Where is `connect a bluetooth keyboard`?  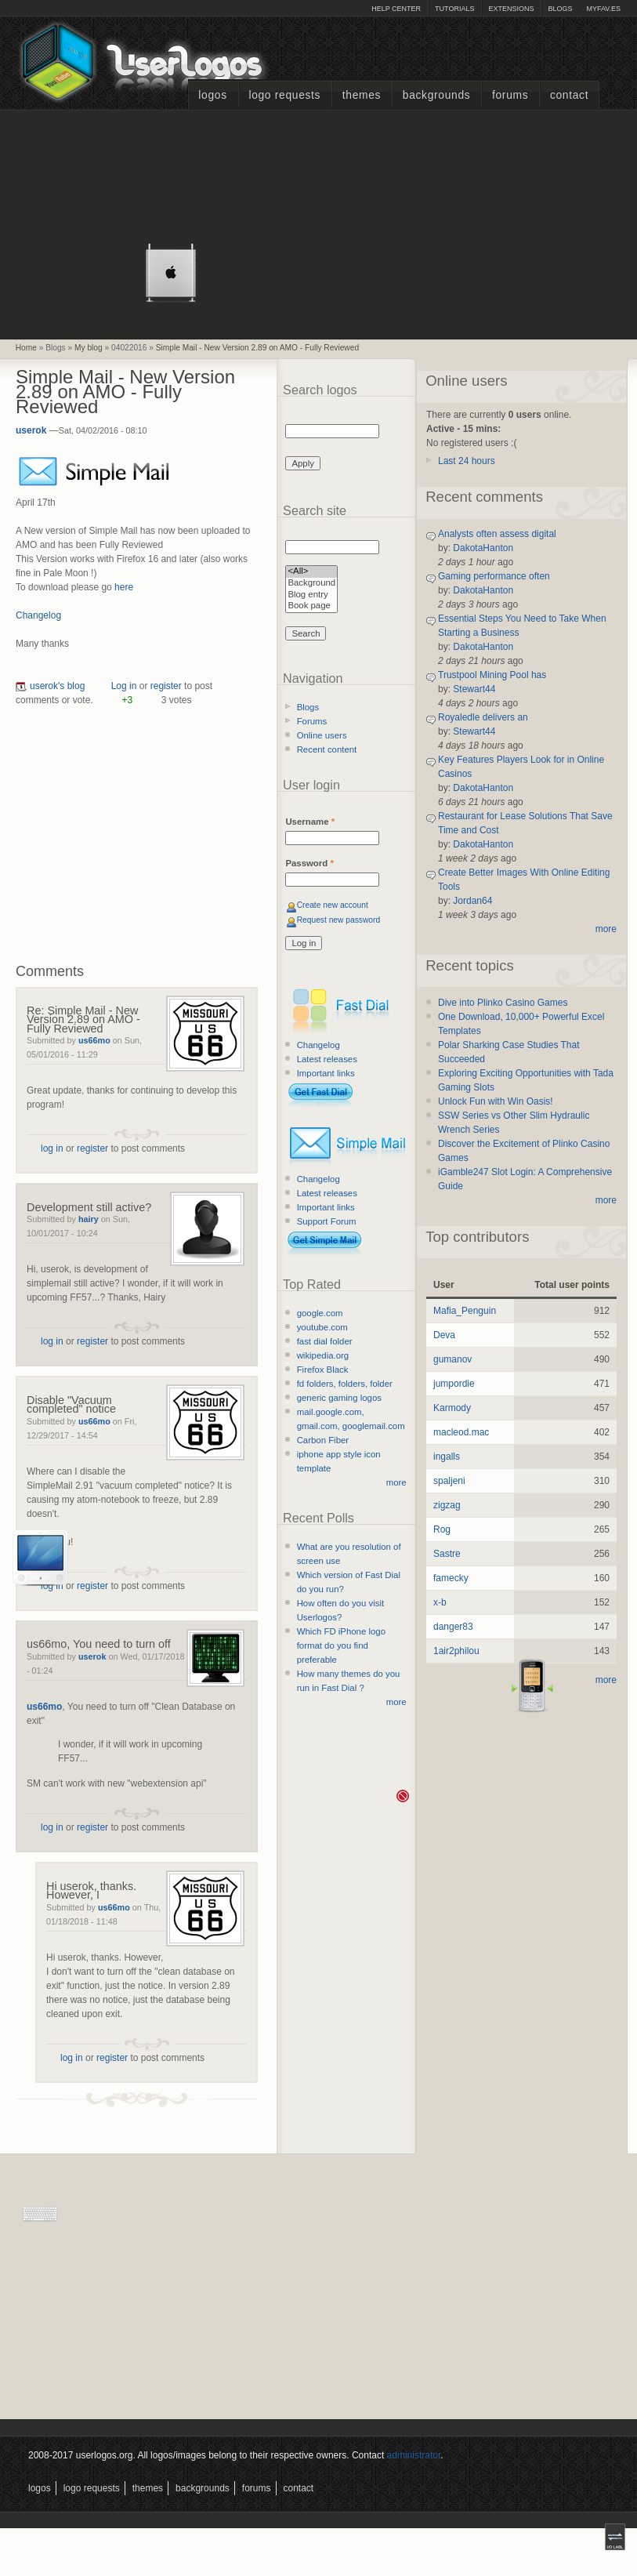
connect a bluetooth keyboard is located at coordinates (40, 2214).